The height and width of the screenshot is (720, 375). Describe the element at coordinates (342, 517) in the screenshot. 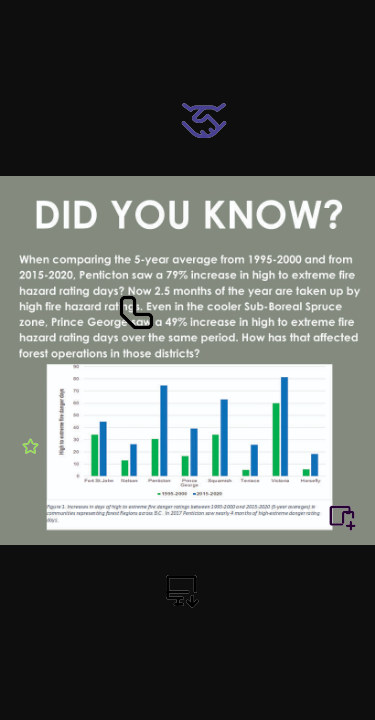

I see `add a new device to your account` at that location.